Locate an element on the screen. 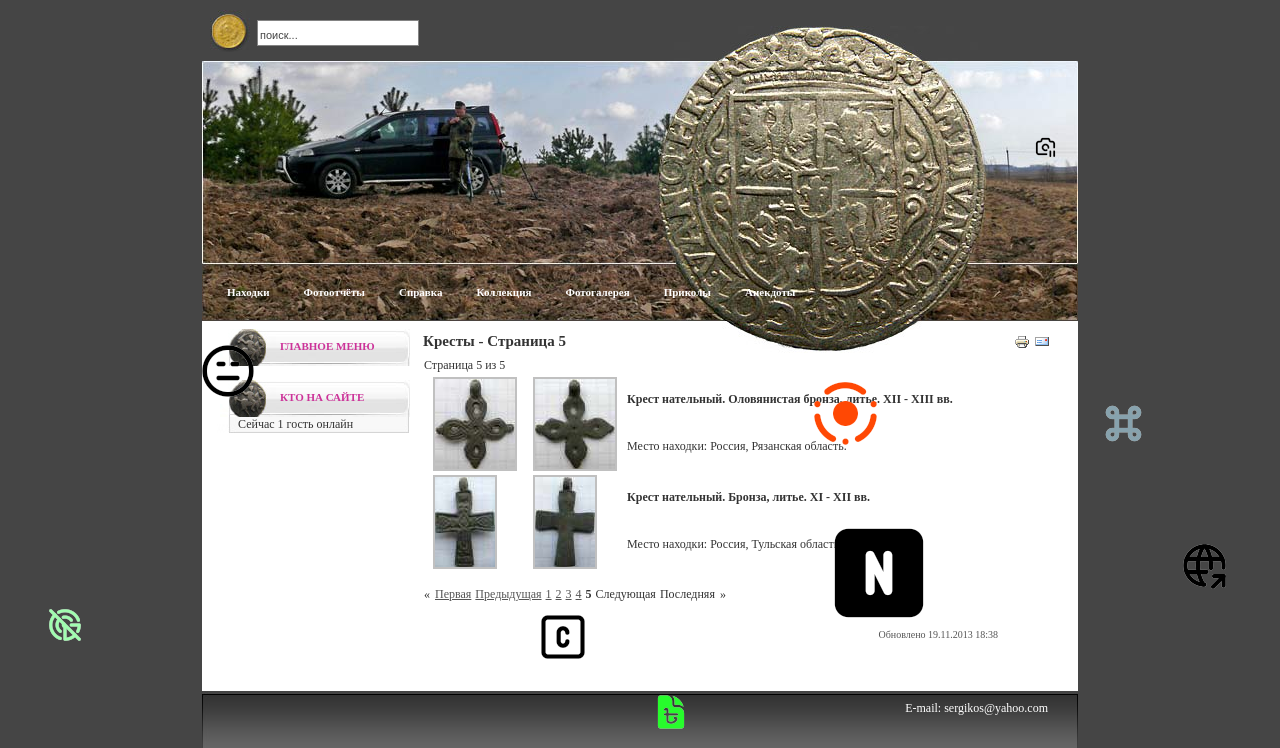  execute a keyboard shortcut or command is located at coordinates (1123, 423).